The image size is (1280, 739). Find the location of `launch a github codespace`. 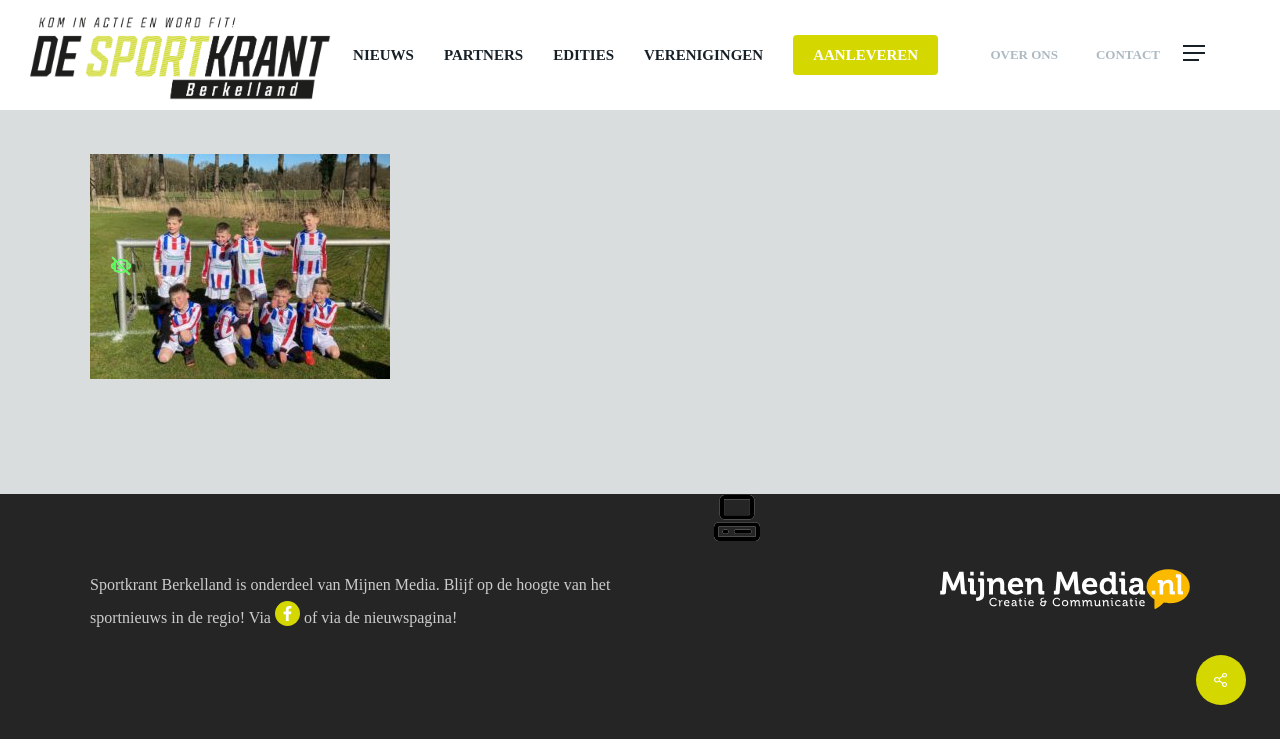

launch a github codespace is located at coordinates (737, 518).